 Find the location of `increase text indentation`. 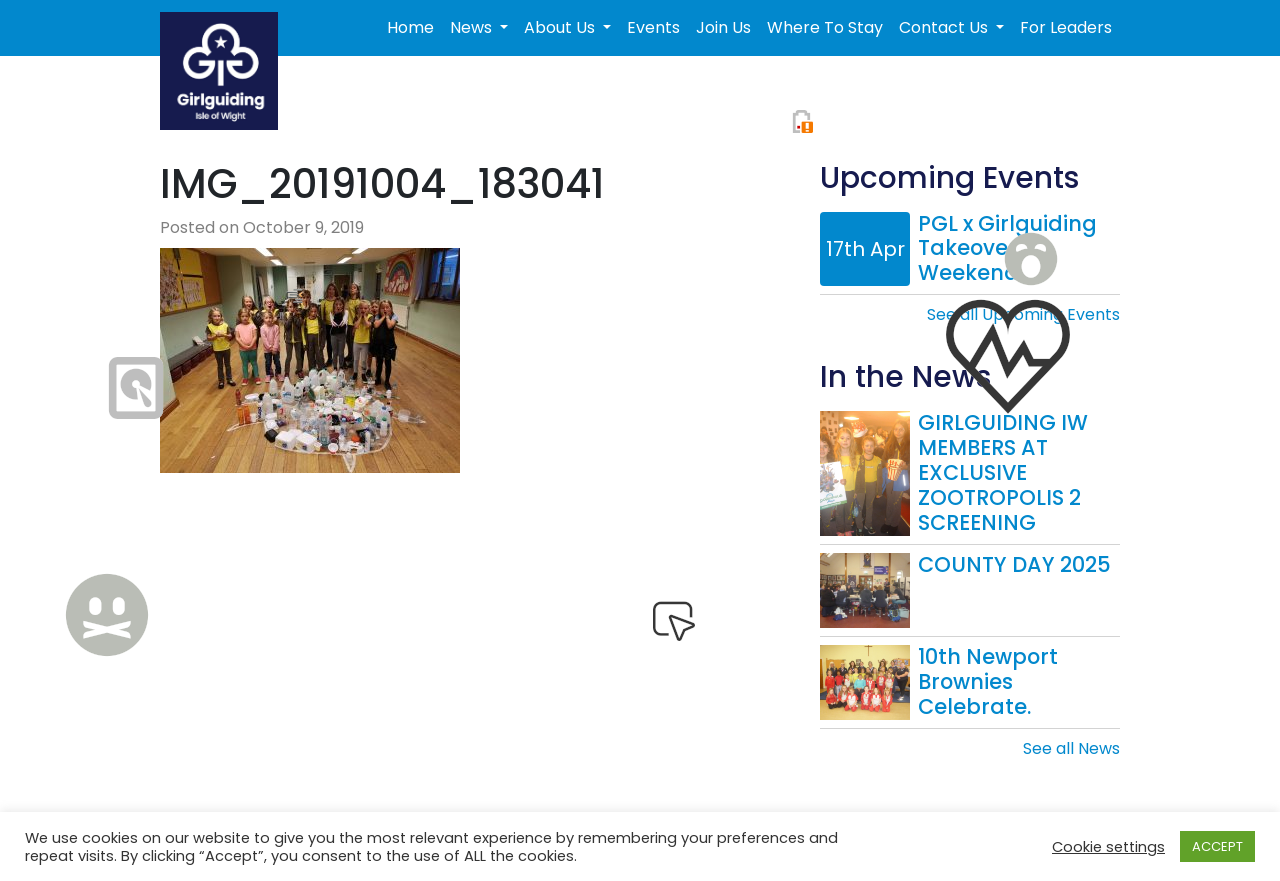

increase text indentation is located at coordinates (294, 296).